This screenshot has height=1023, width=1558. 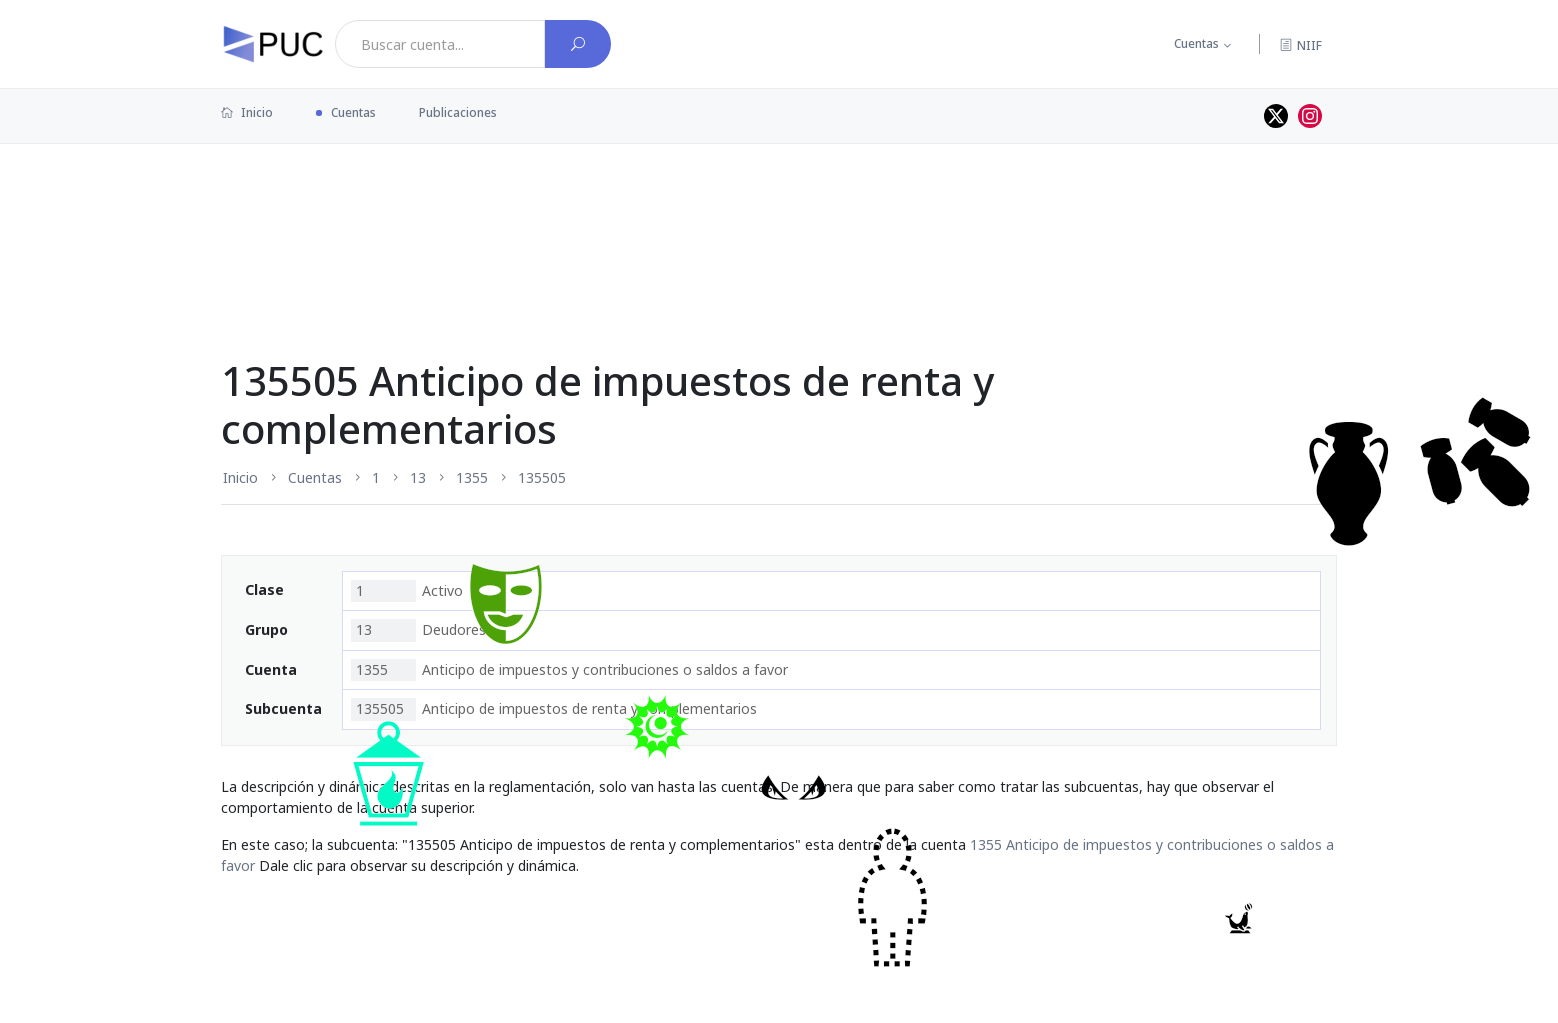 I want to click on initiate an airstrike or bombing attack in-game, so click(x=1475, y=452).